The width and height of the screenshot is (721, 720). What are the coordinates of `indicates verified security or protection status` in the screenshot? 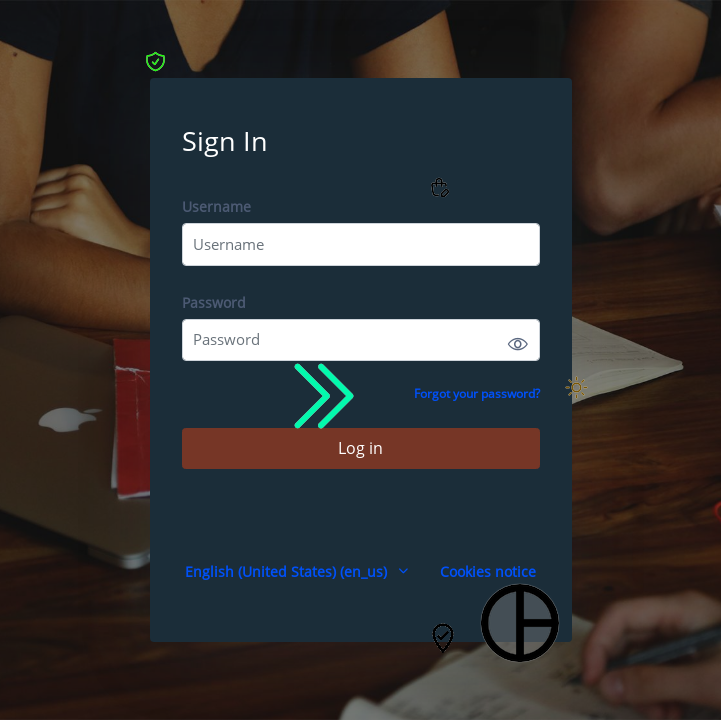 It's located at (155, 61).